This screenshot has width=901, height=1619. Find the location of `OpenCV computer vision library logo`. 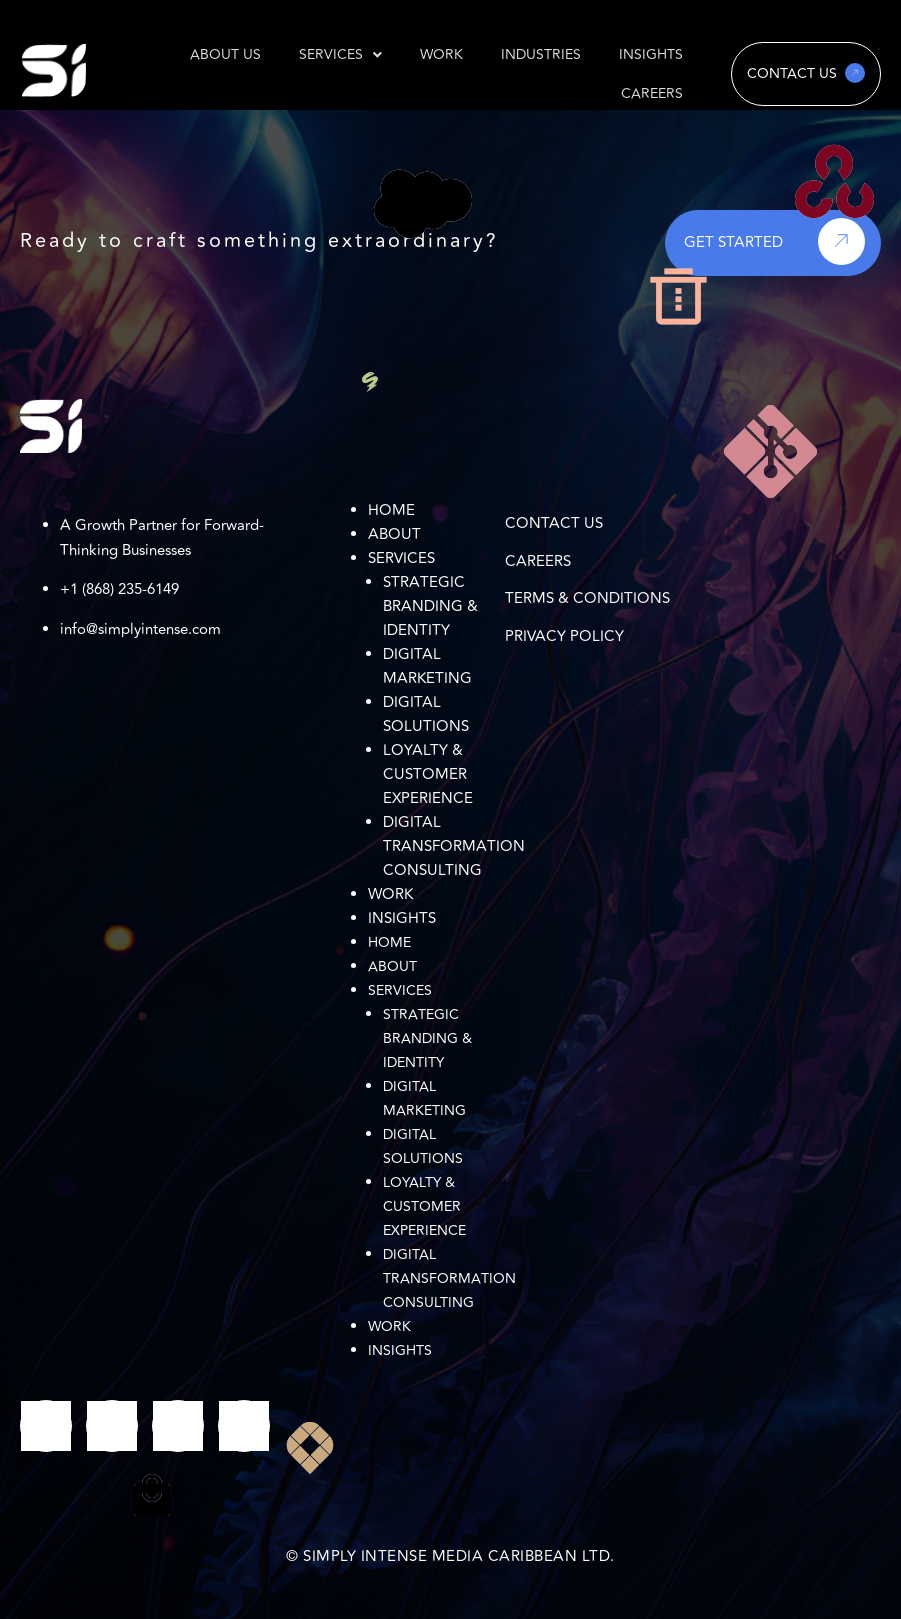

OpenCV computer vision library logo is located at coordinates (834, 181).